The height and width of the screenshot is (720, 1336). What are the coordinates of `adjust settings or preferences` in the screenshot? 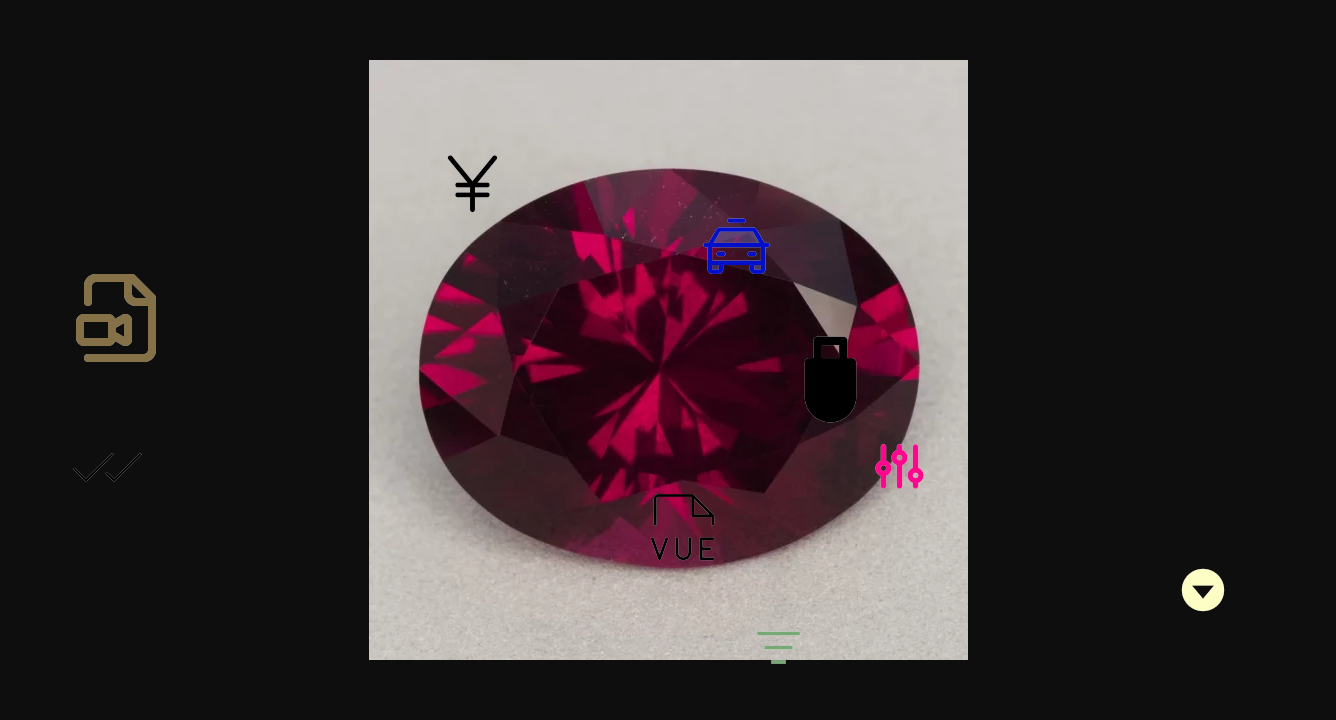 It's located at (899, 466).